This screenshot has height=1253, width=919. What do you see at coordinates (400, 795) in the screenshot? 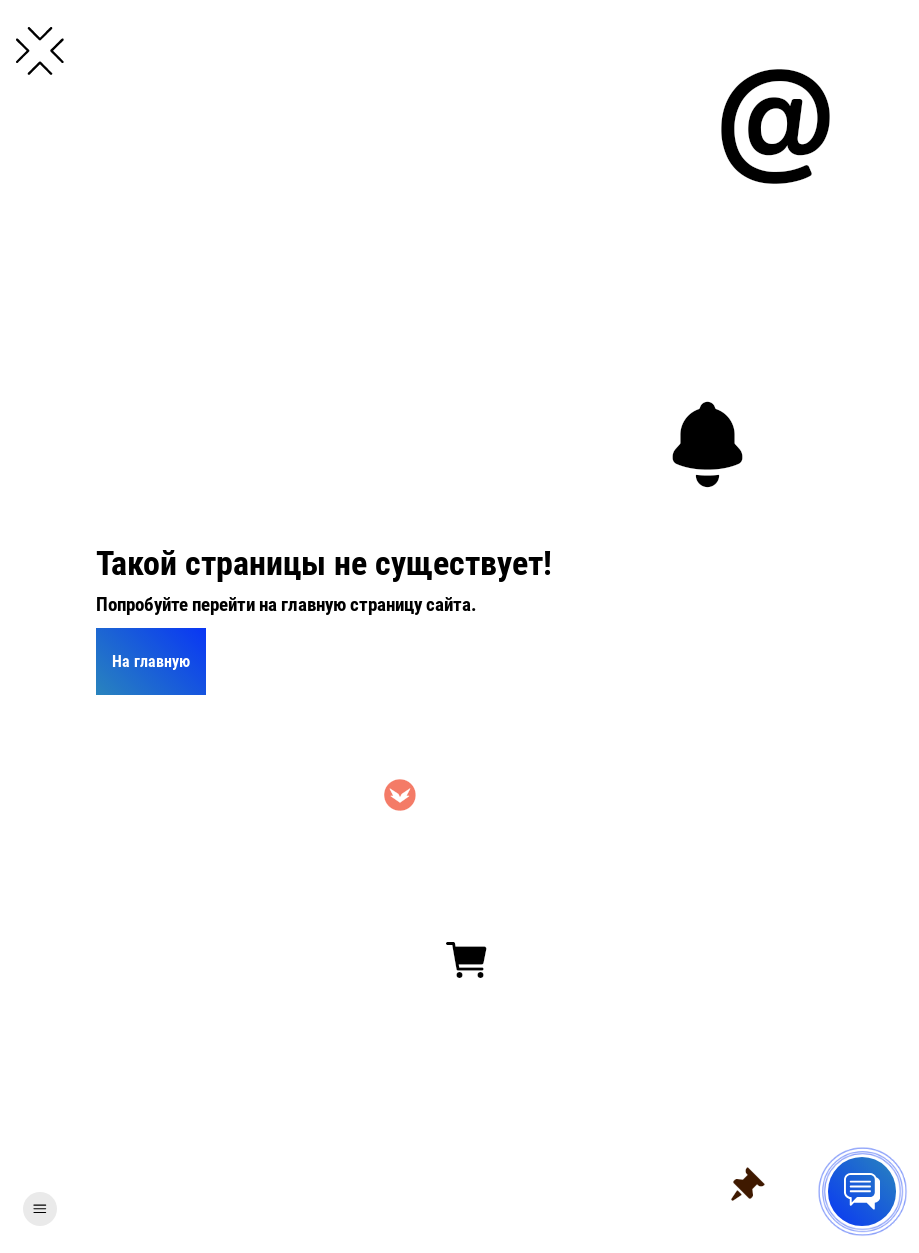
I see `indicates membership in discord's hypesquad brilliance house` at bounding box center [400, 795].